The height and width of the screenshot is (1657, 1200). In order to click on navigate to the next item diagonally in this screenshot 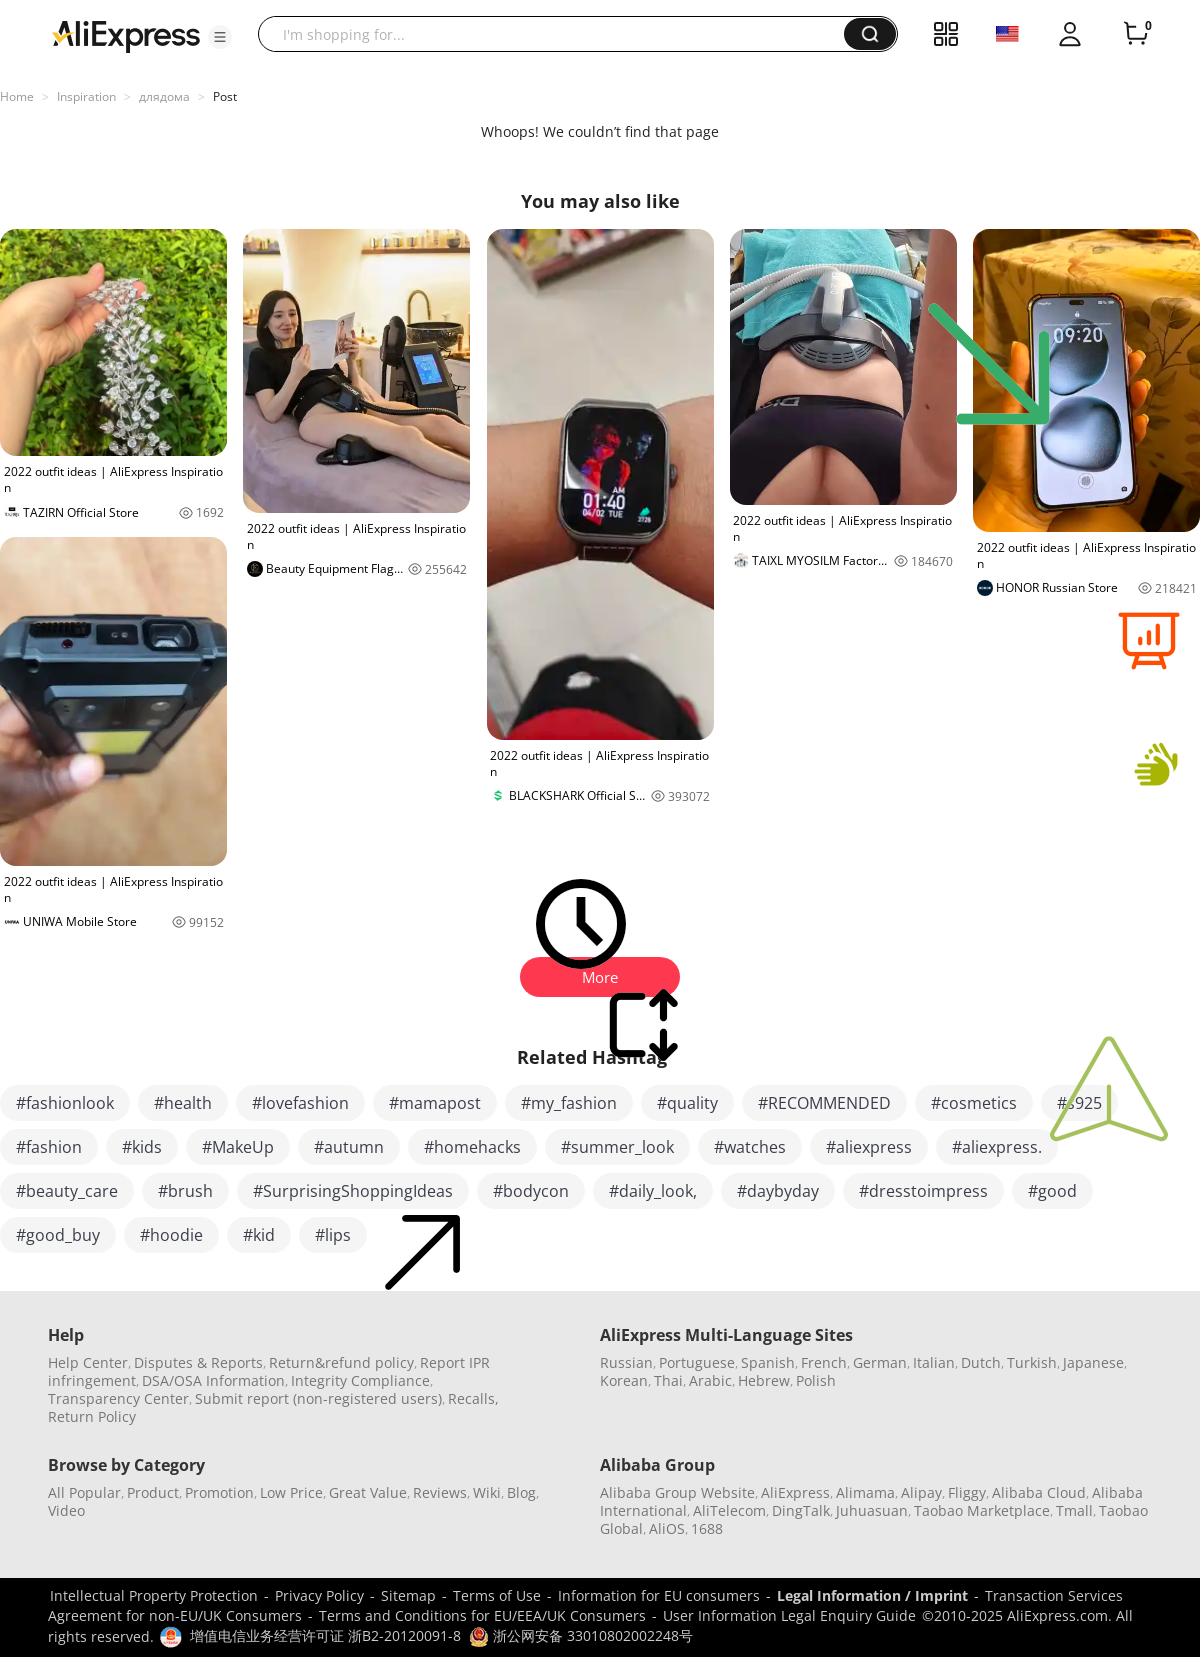, I will do `click(989, 364)`.